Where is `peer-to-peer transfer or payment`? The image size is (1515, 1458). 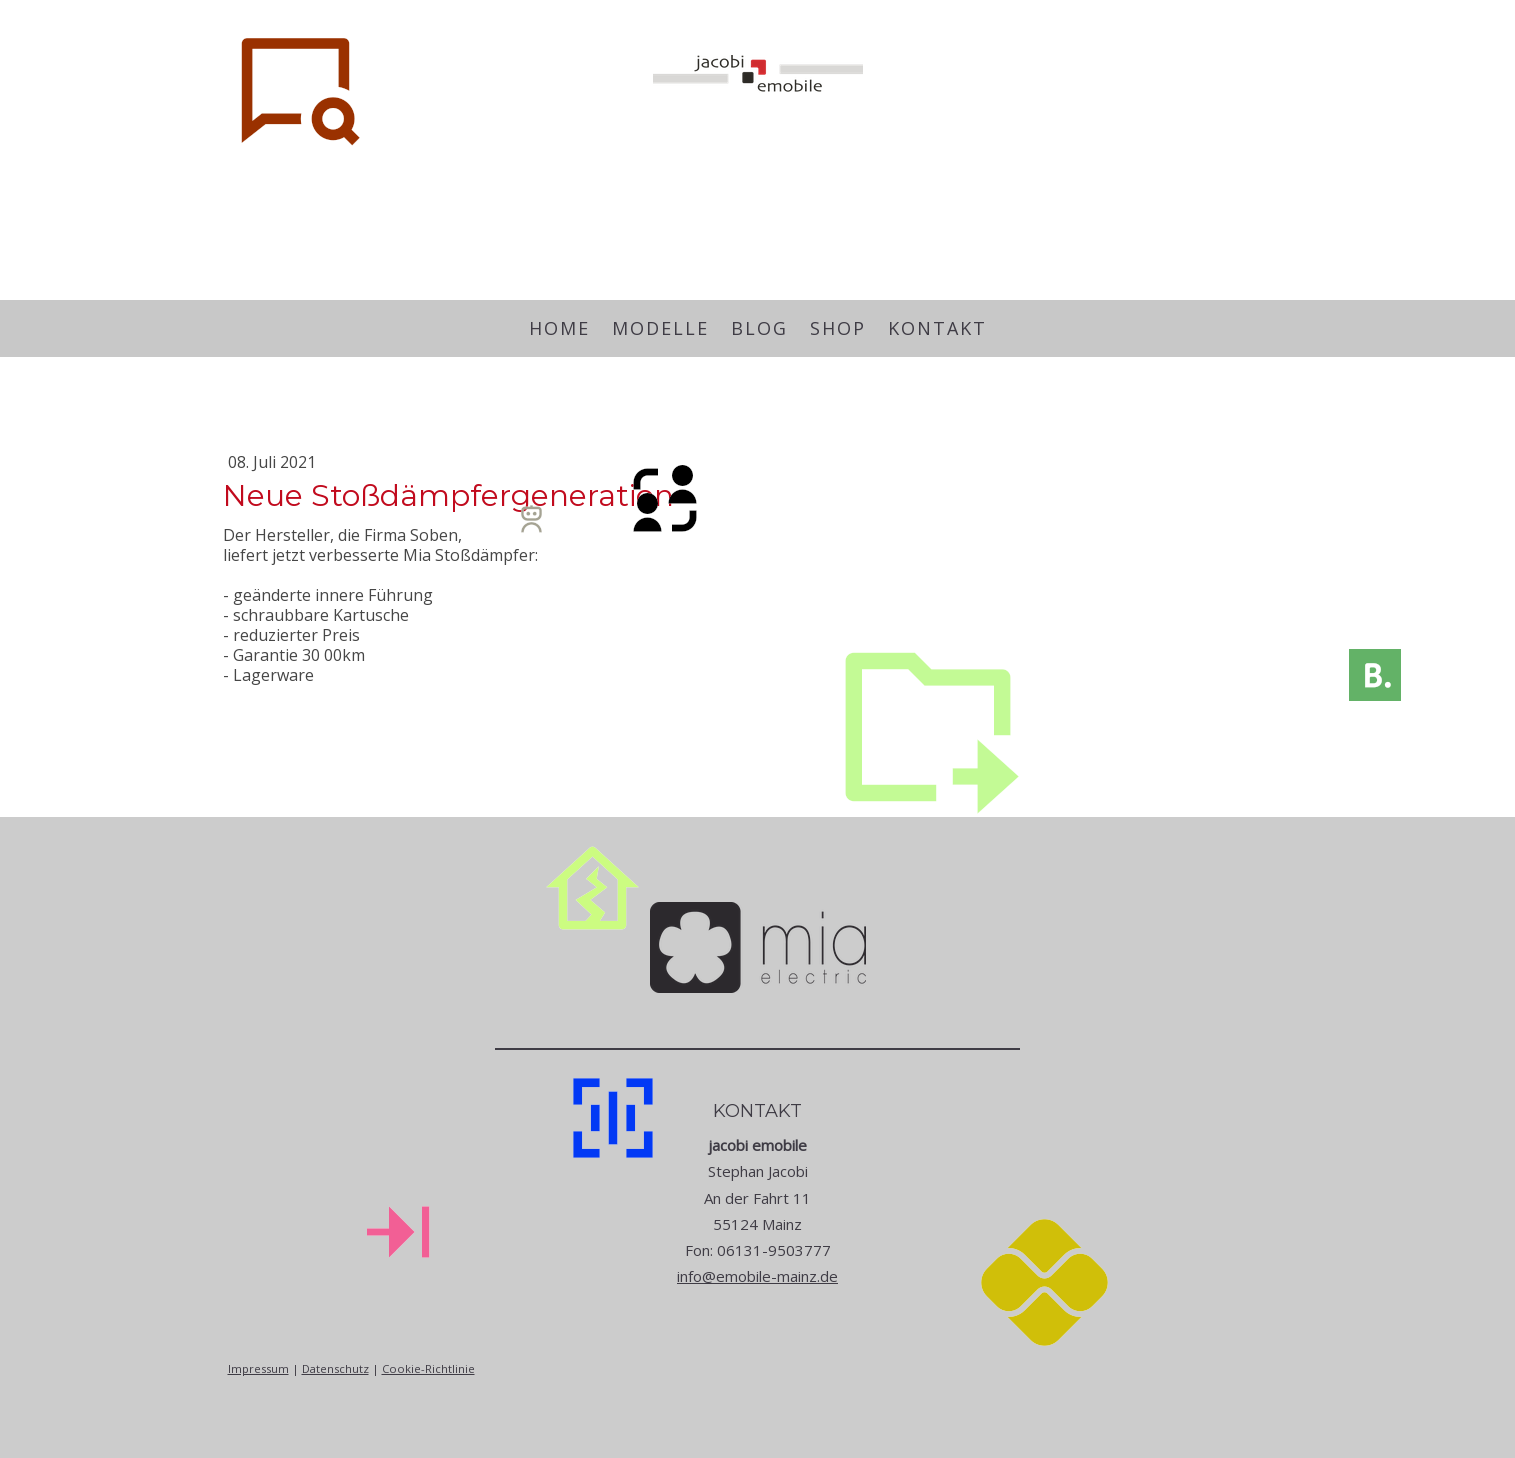
peer-to-peer transfer or payment is located at coordinates (665, 500).